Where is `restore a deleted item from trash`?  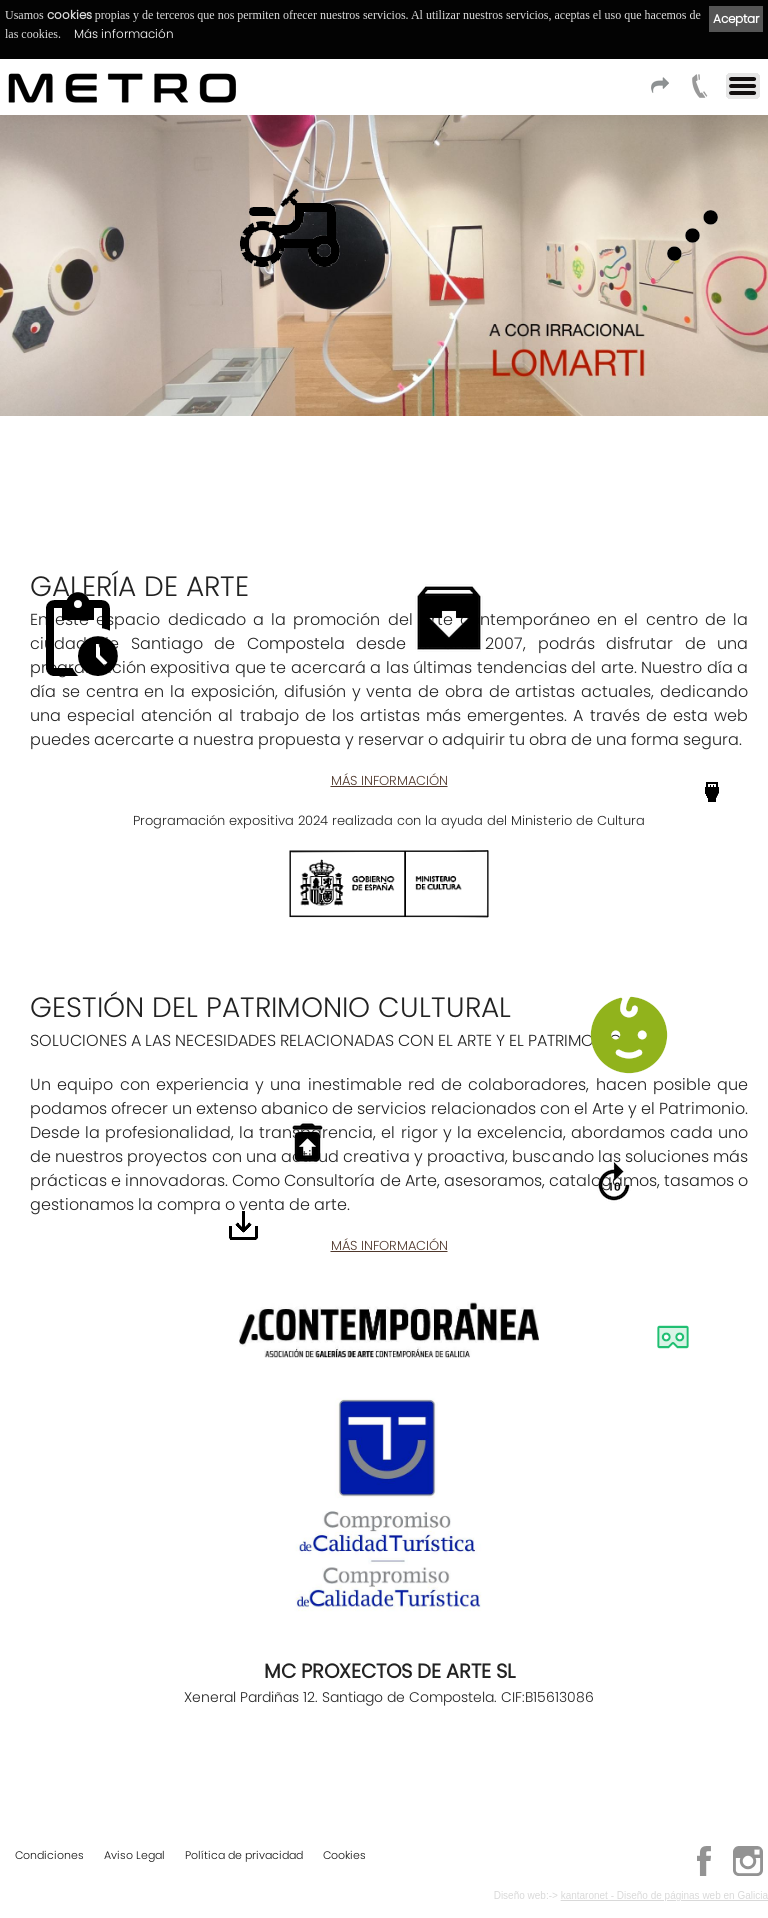
restore a deleted item from trash is located at coordinates (307, 1142).